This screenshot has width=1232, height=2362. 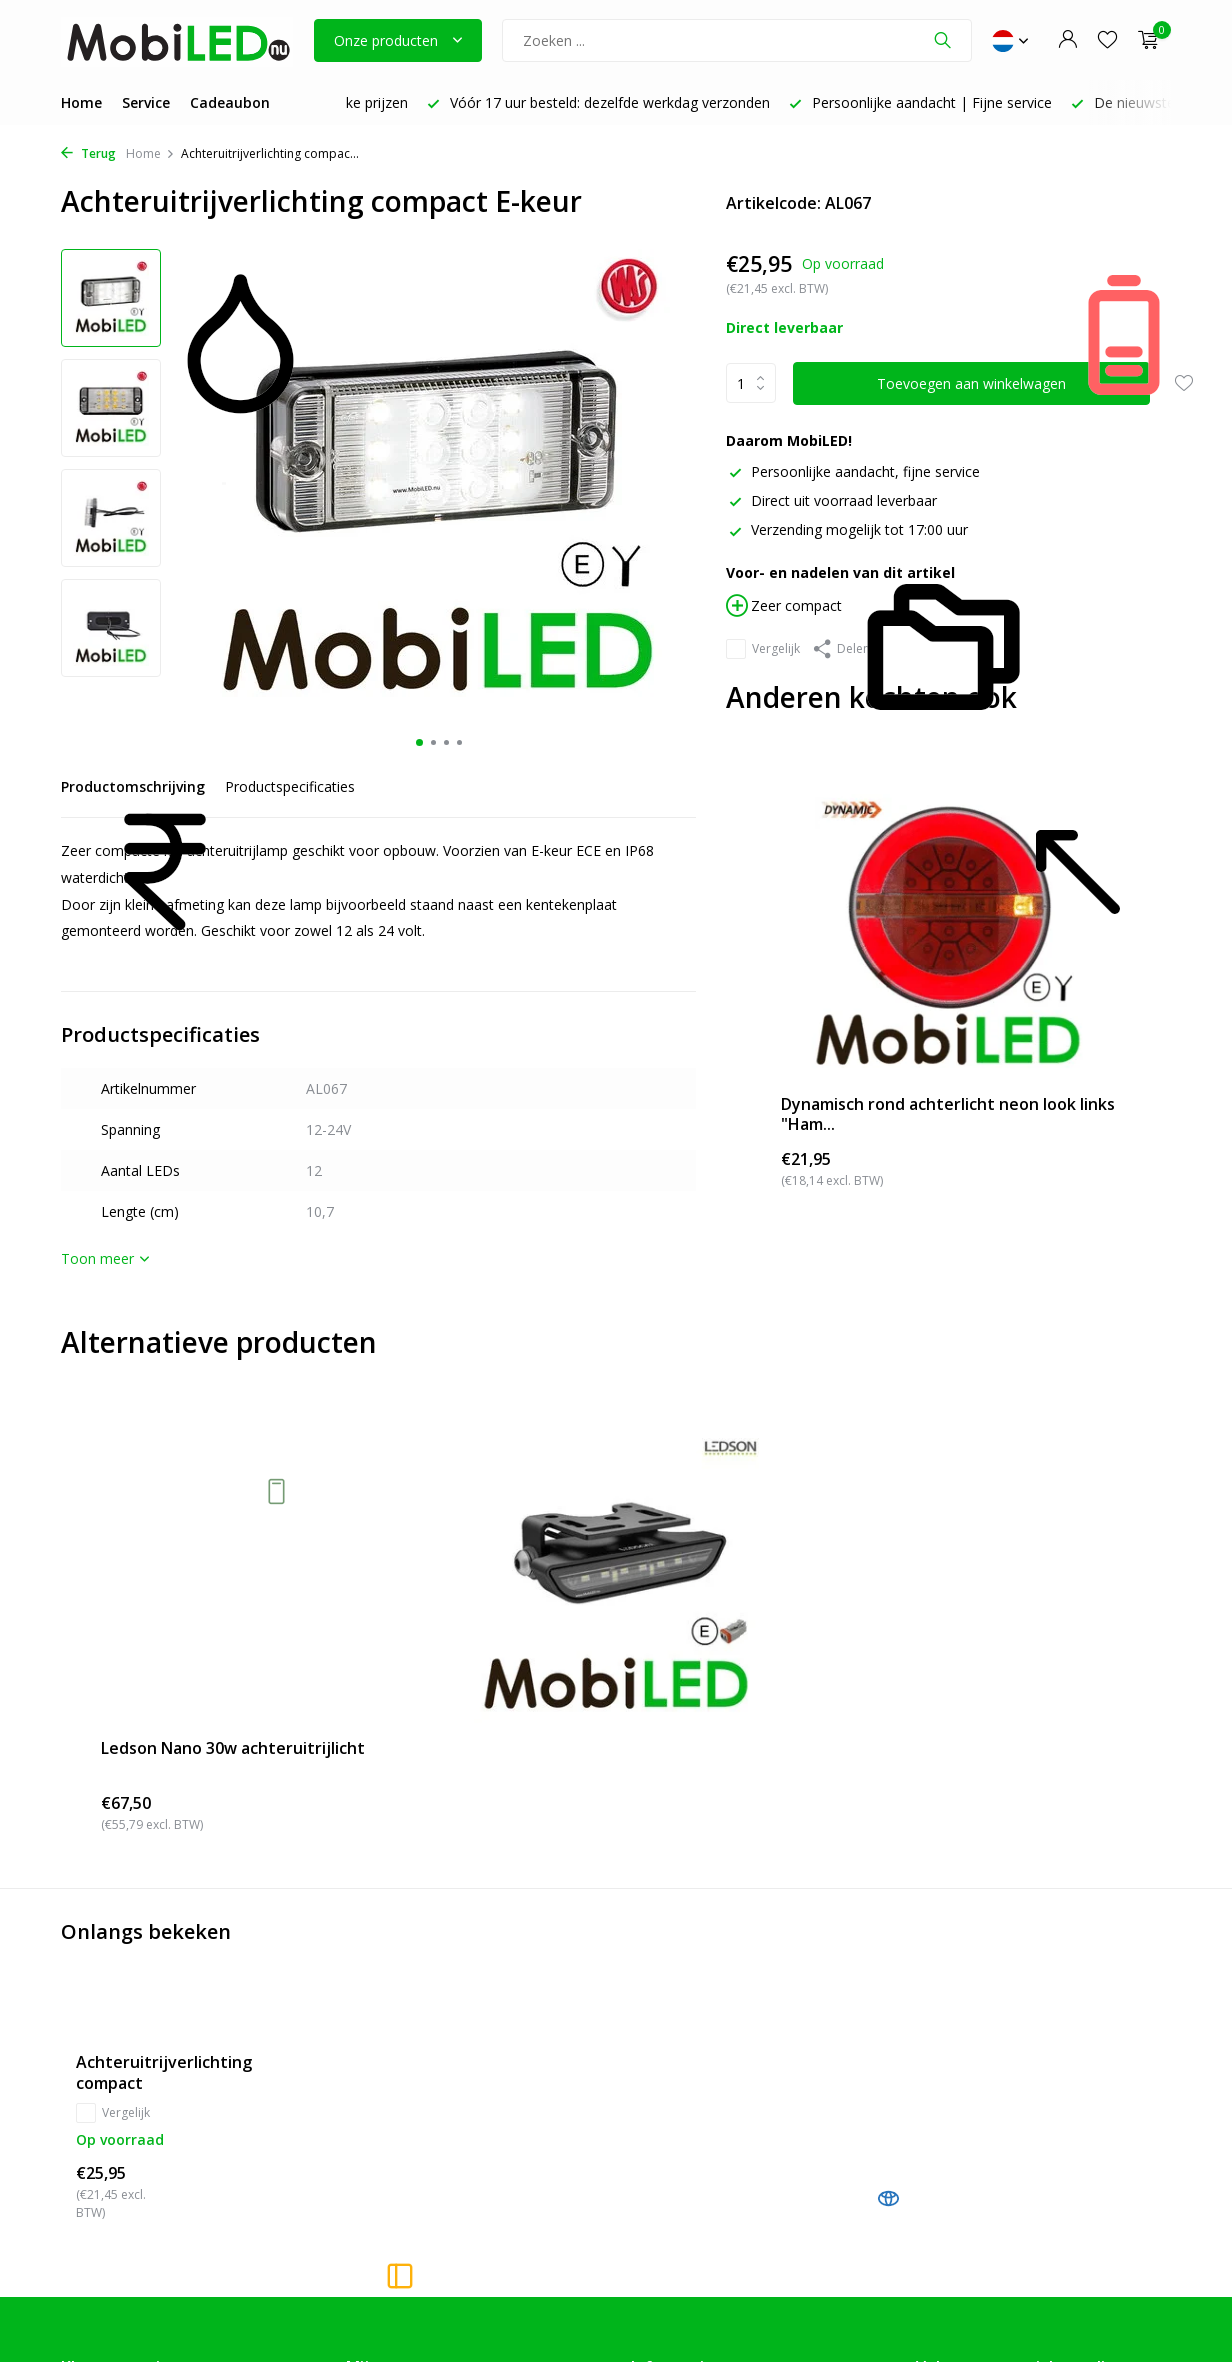 I want to click on toggle the left sidebar panel, so click(x=400, y=2276).